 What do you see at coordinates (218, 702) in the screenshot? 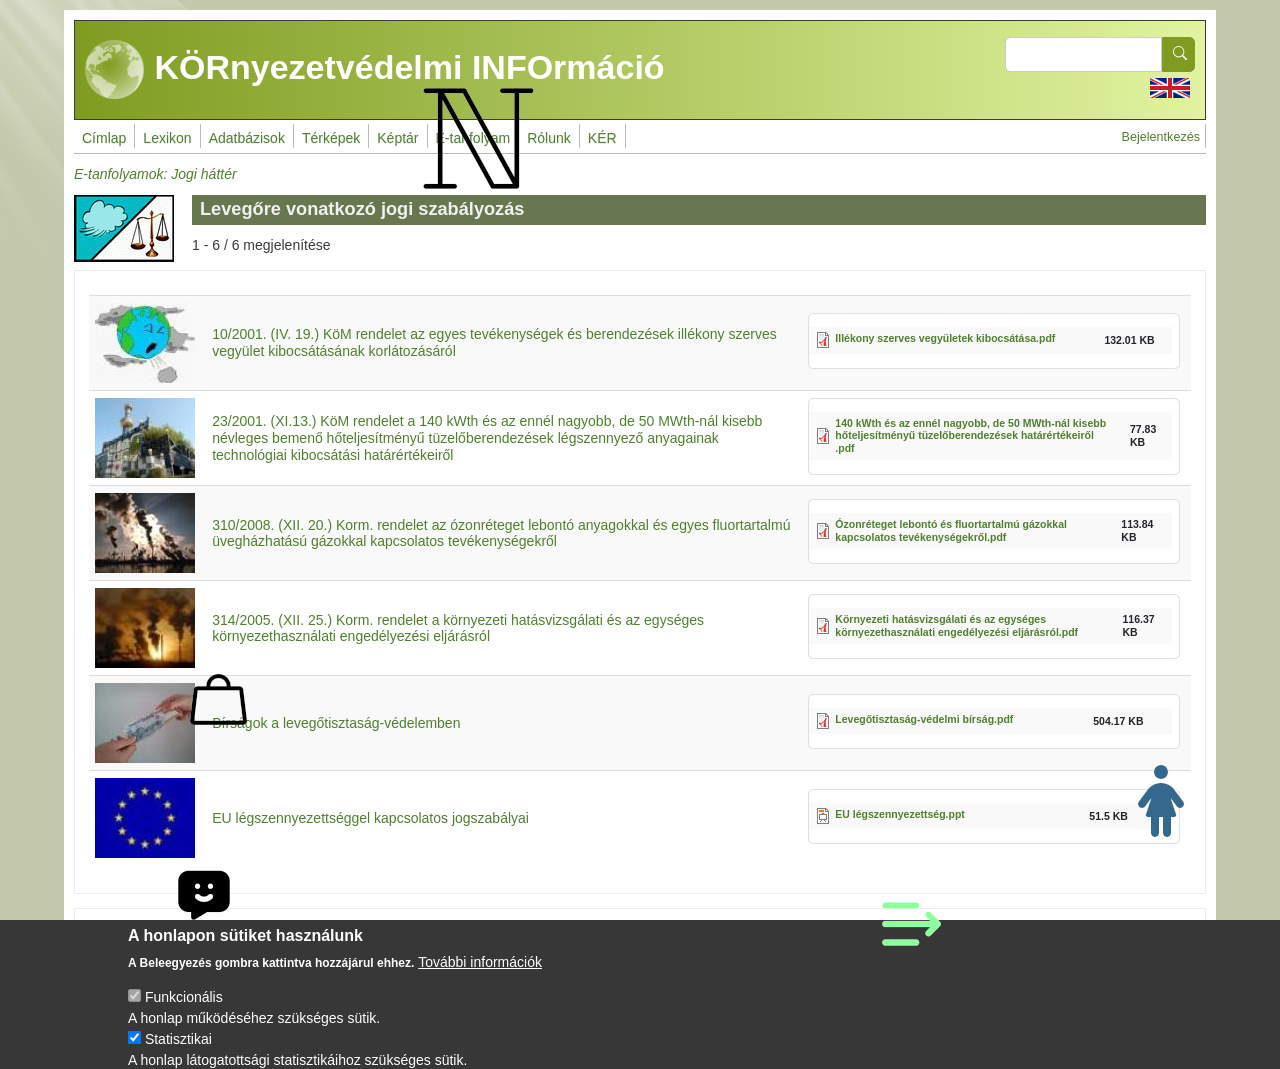
I see `view your shopping bag` at bounding box center [218, 702].